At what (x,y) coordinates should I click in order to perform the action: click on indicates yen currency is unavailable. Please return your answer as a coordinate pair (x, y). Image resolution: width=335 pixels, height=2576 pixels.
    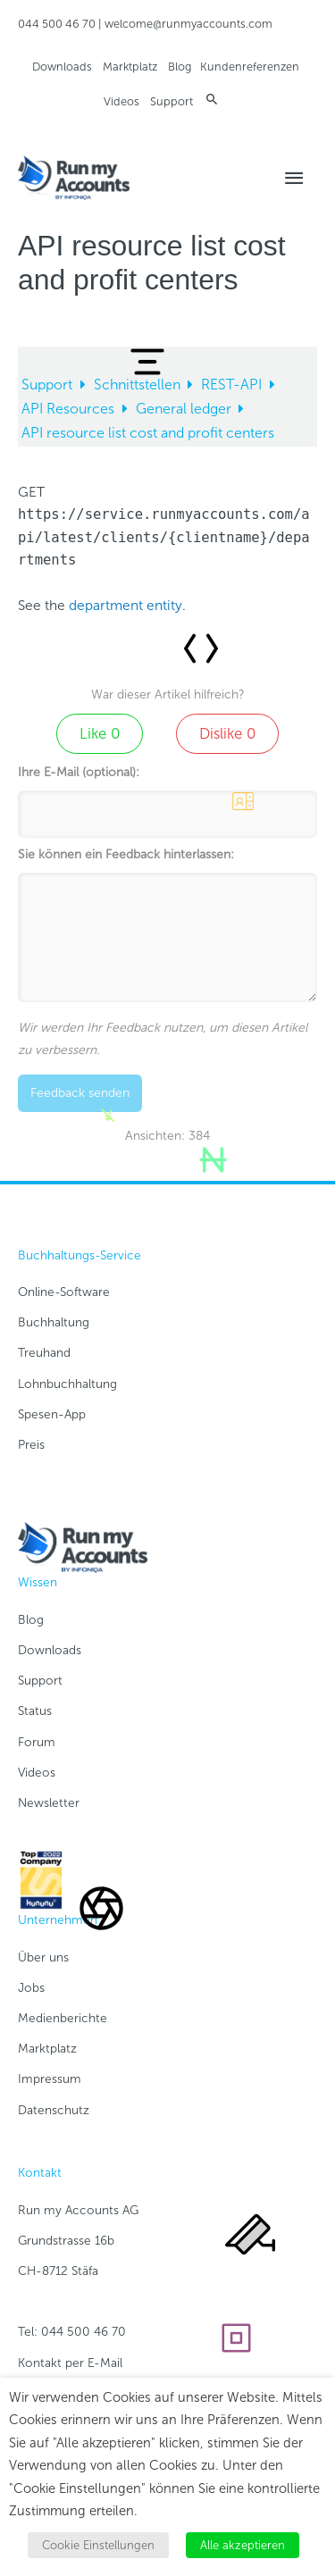
    Looking at the image, I should click on (108, 1116).